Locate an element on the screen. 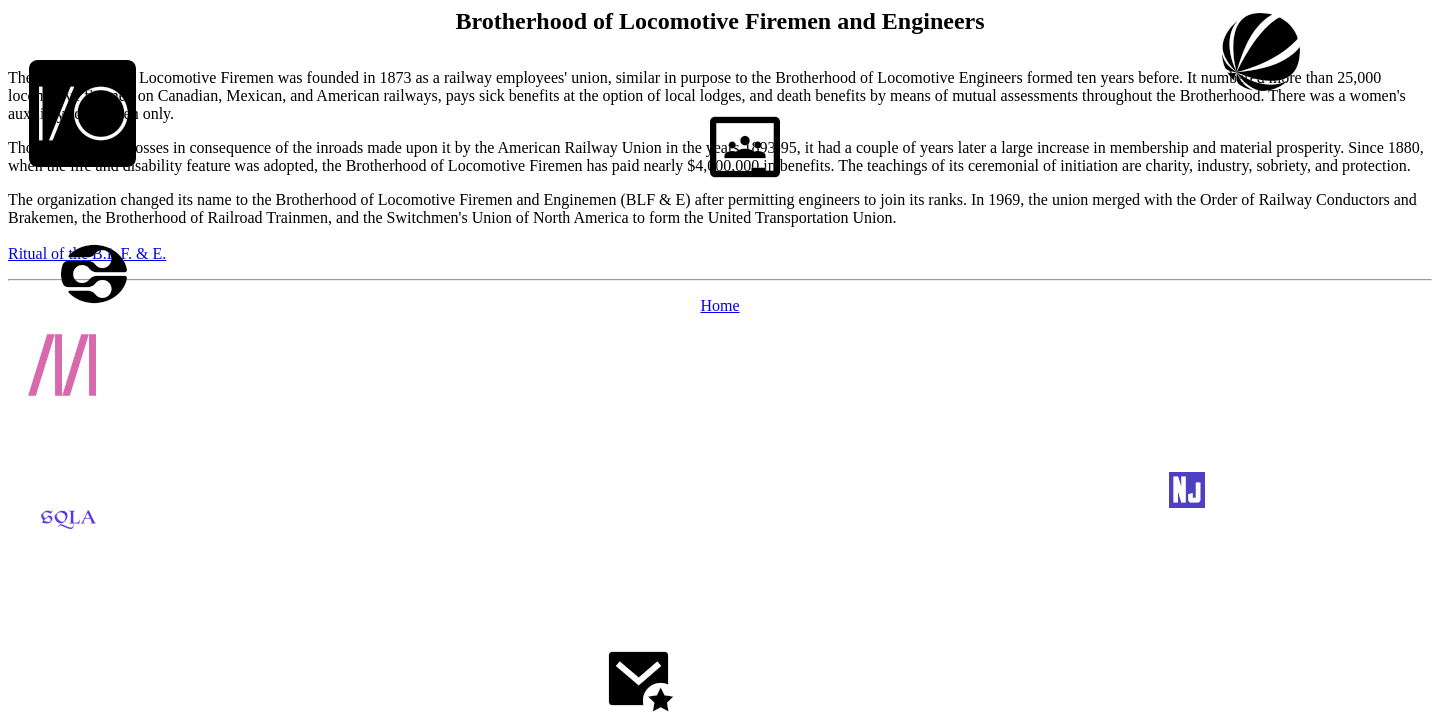  visit MDN Web Docs for developer documentation is located at coordinates (62, 365).